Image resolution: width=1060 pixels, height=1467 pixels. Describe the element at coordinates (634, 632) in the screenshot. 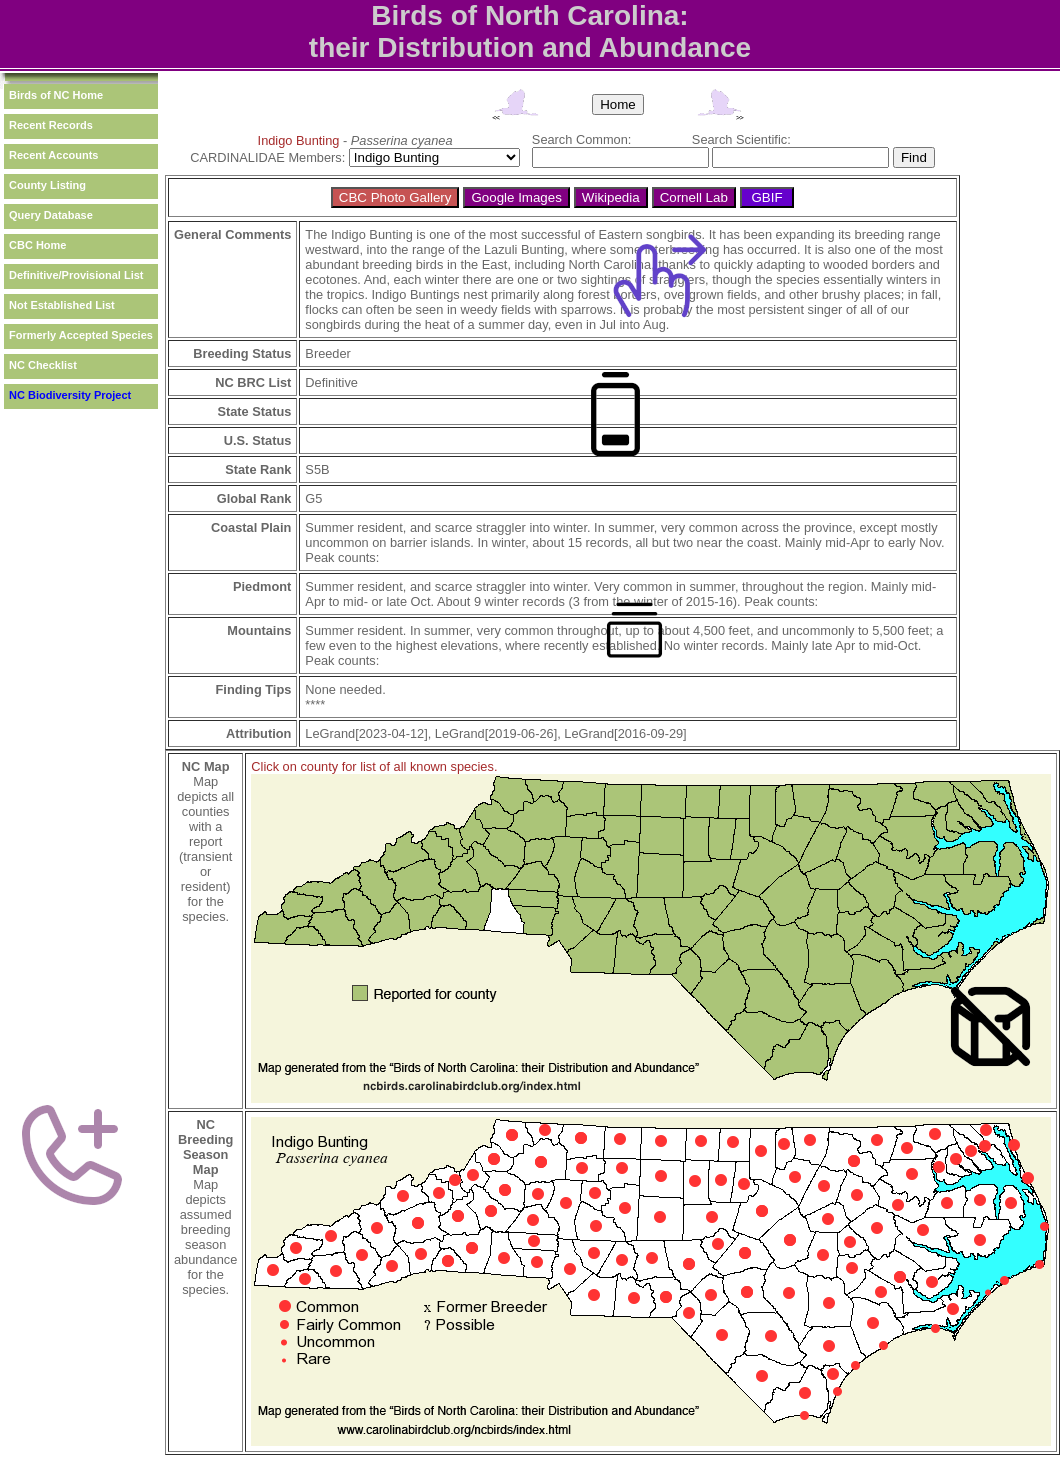

I see `view stacked items or card deck` at that location.